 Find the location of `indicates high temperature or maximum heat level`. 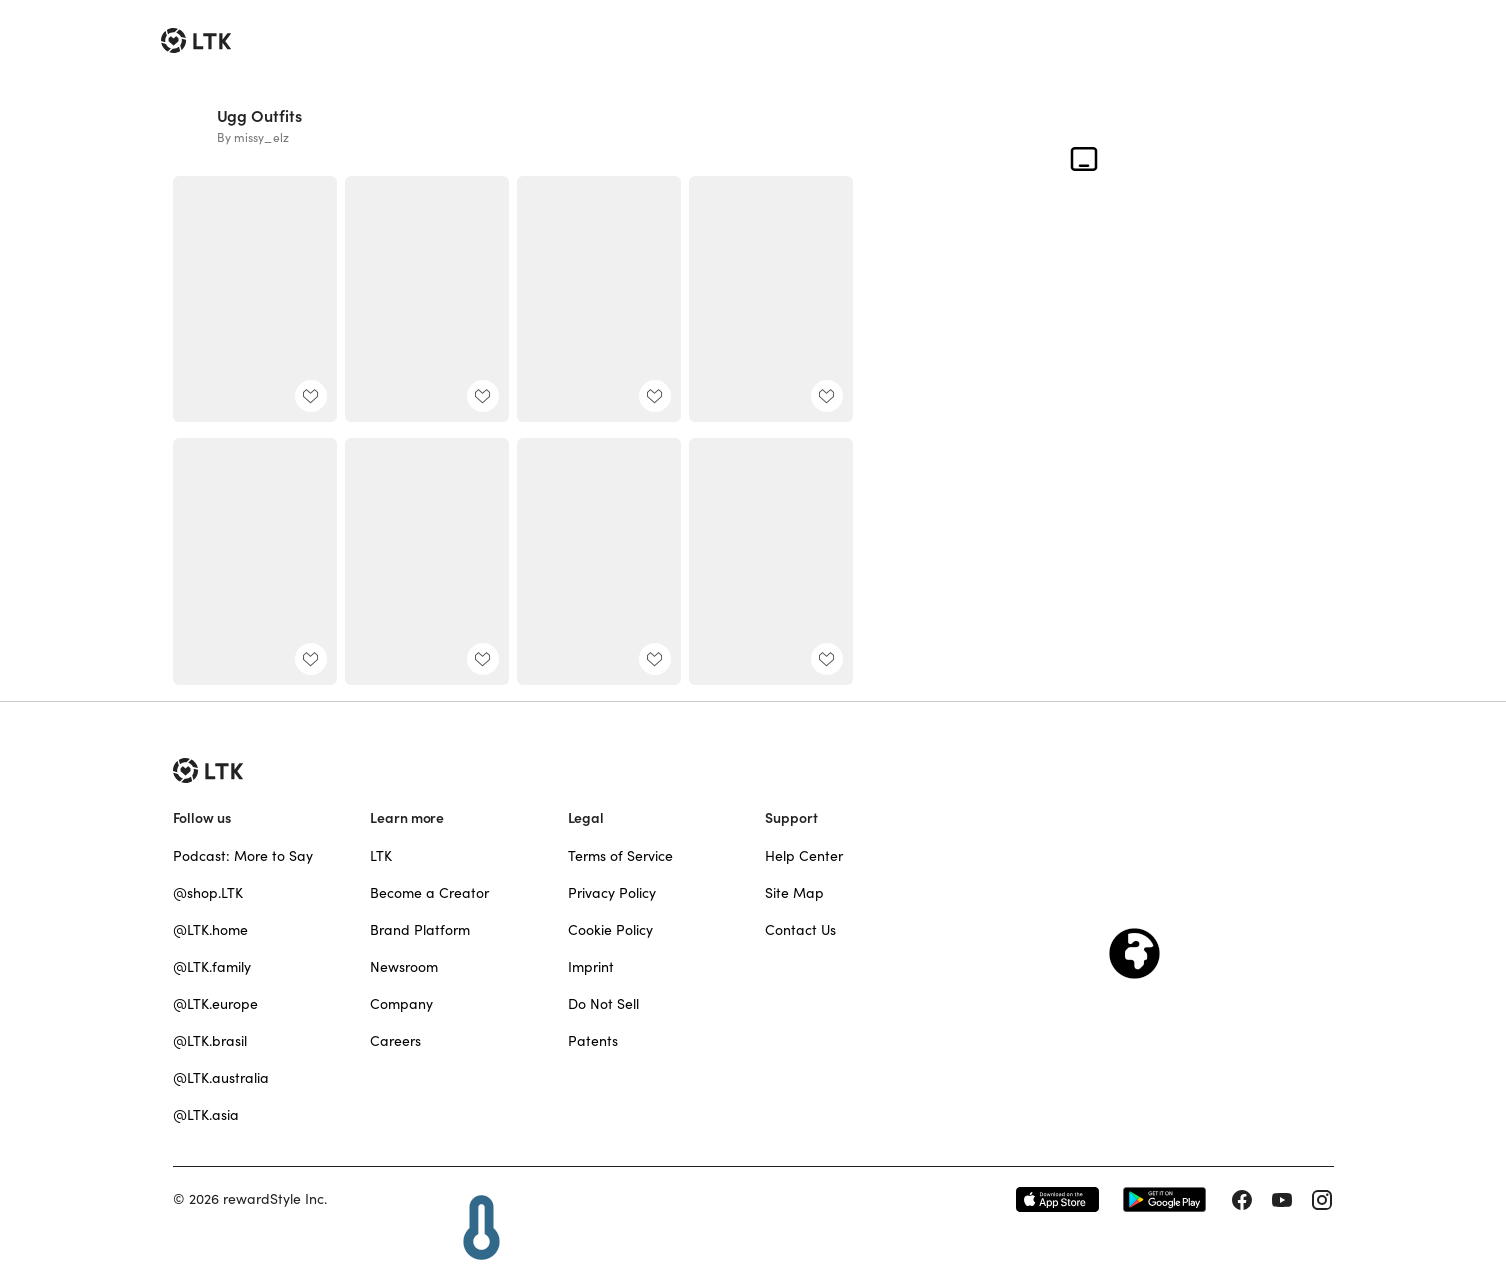

indicates high temperature or maximum heat level is located at coordinates (481, 1227).